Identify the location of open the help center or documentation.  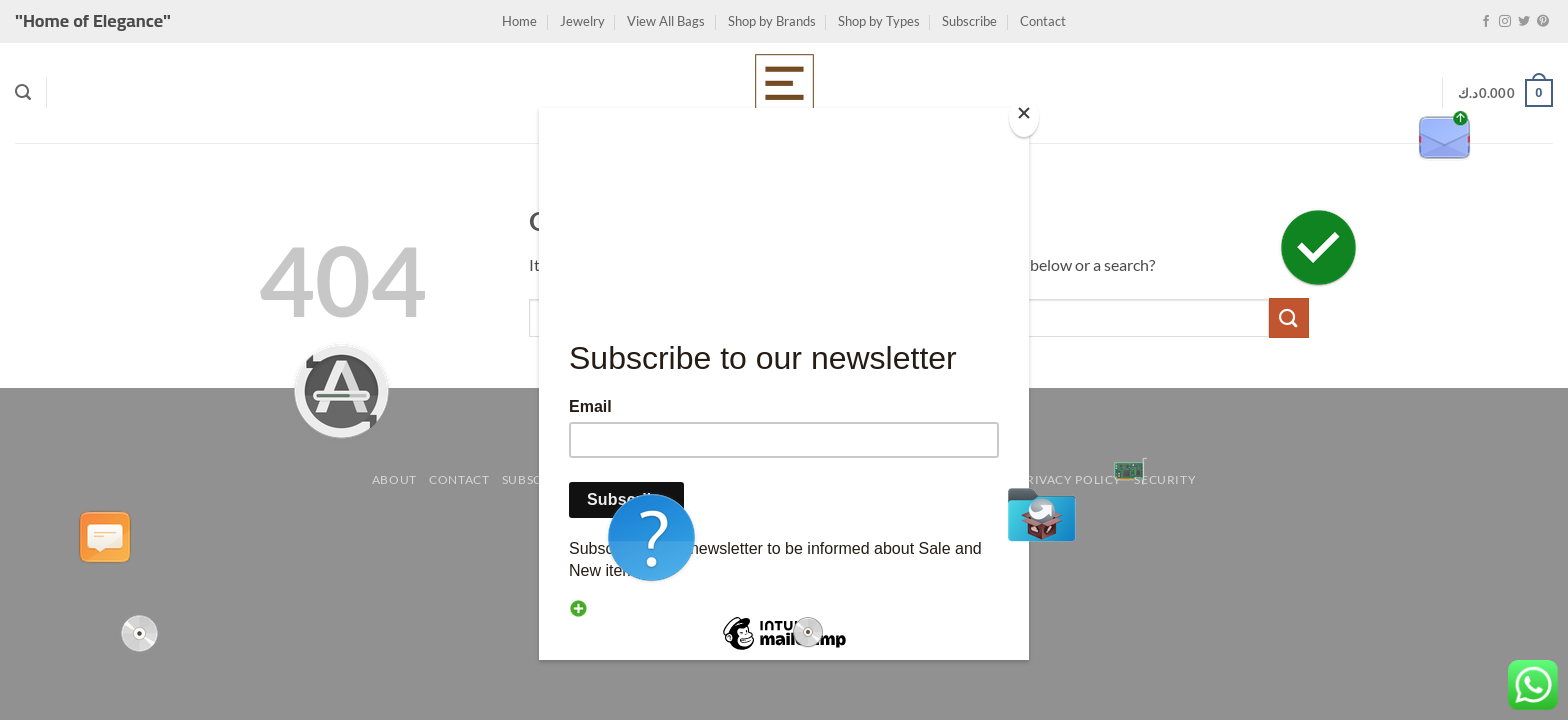
(651, 537).